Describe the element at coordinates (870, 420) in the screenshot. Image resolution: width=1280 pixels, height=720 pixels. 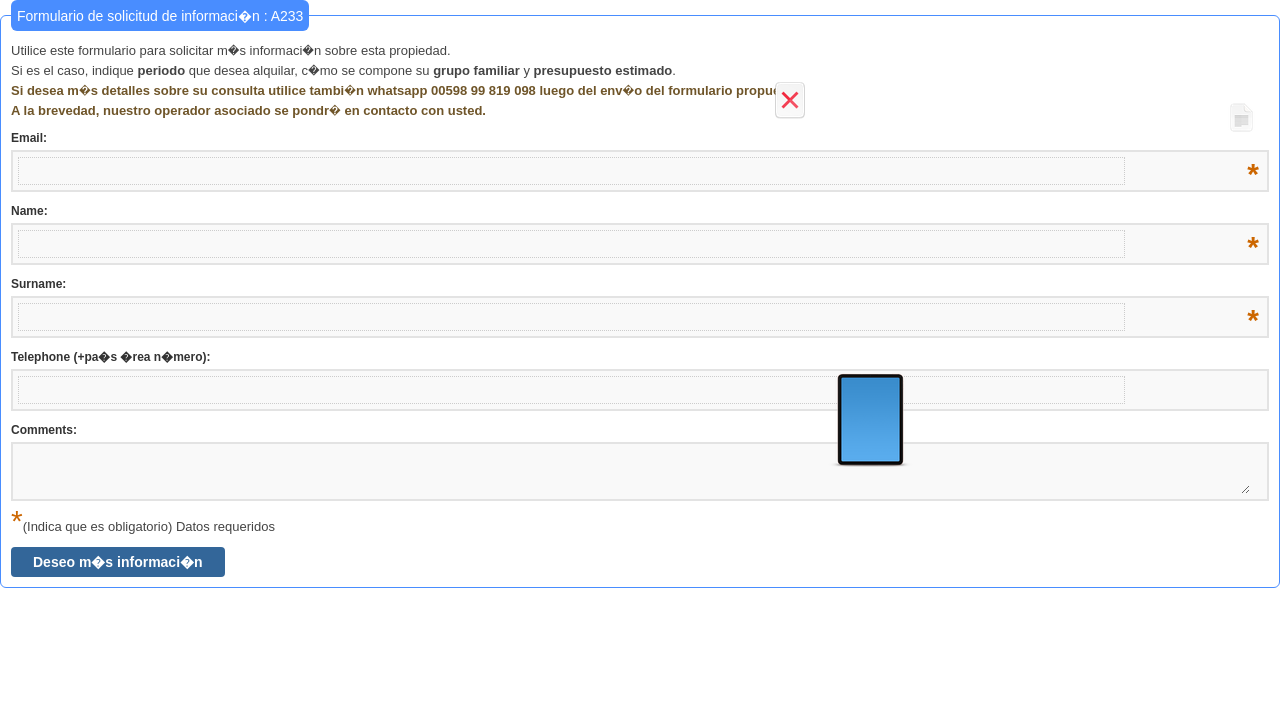
I see `iPad Air device icon` at that location.